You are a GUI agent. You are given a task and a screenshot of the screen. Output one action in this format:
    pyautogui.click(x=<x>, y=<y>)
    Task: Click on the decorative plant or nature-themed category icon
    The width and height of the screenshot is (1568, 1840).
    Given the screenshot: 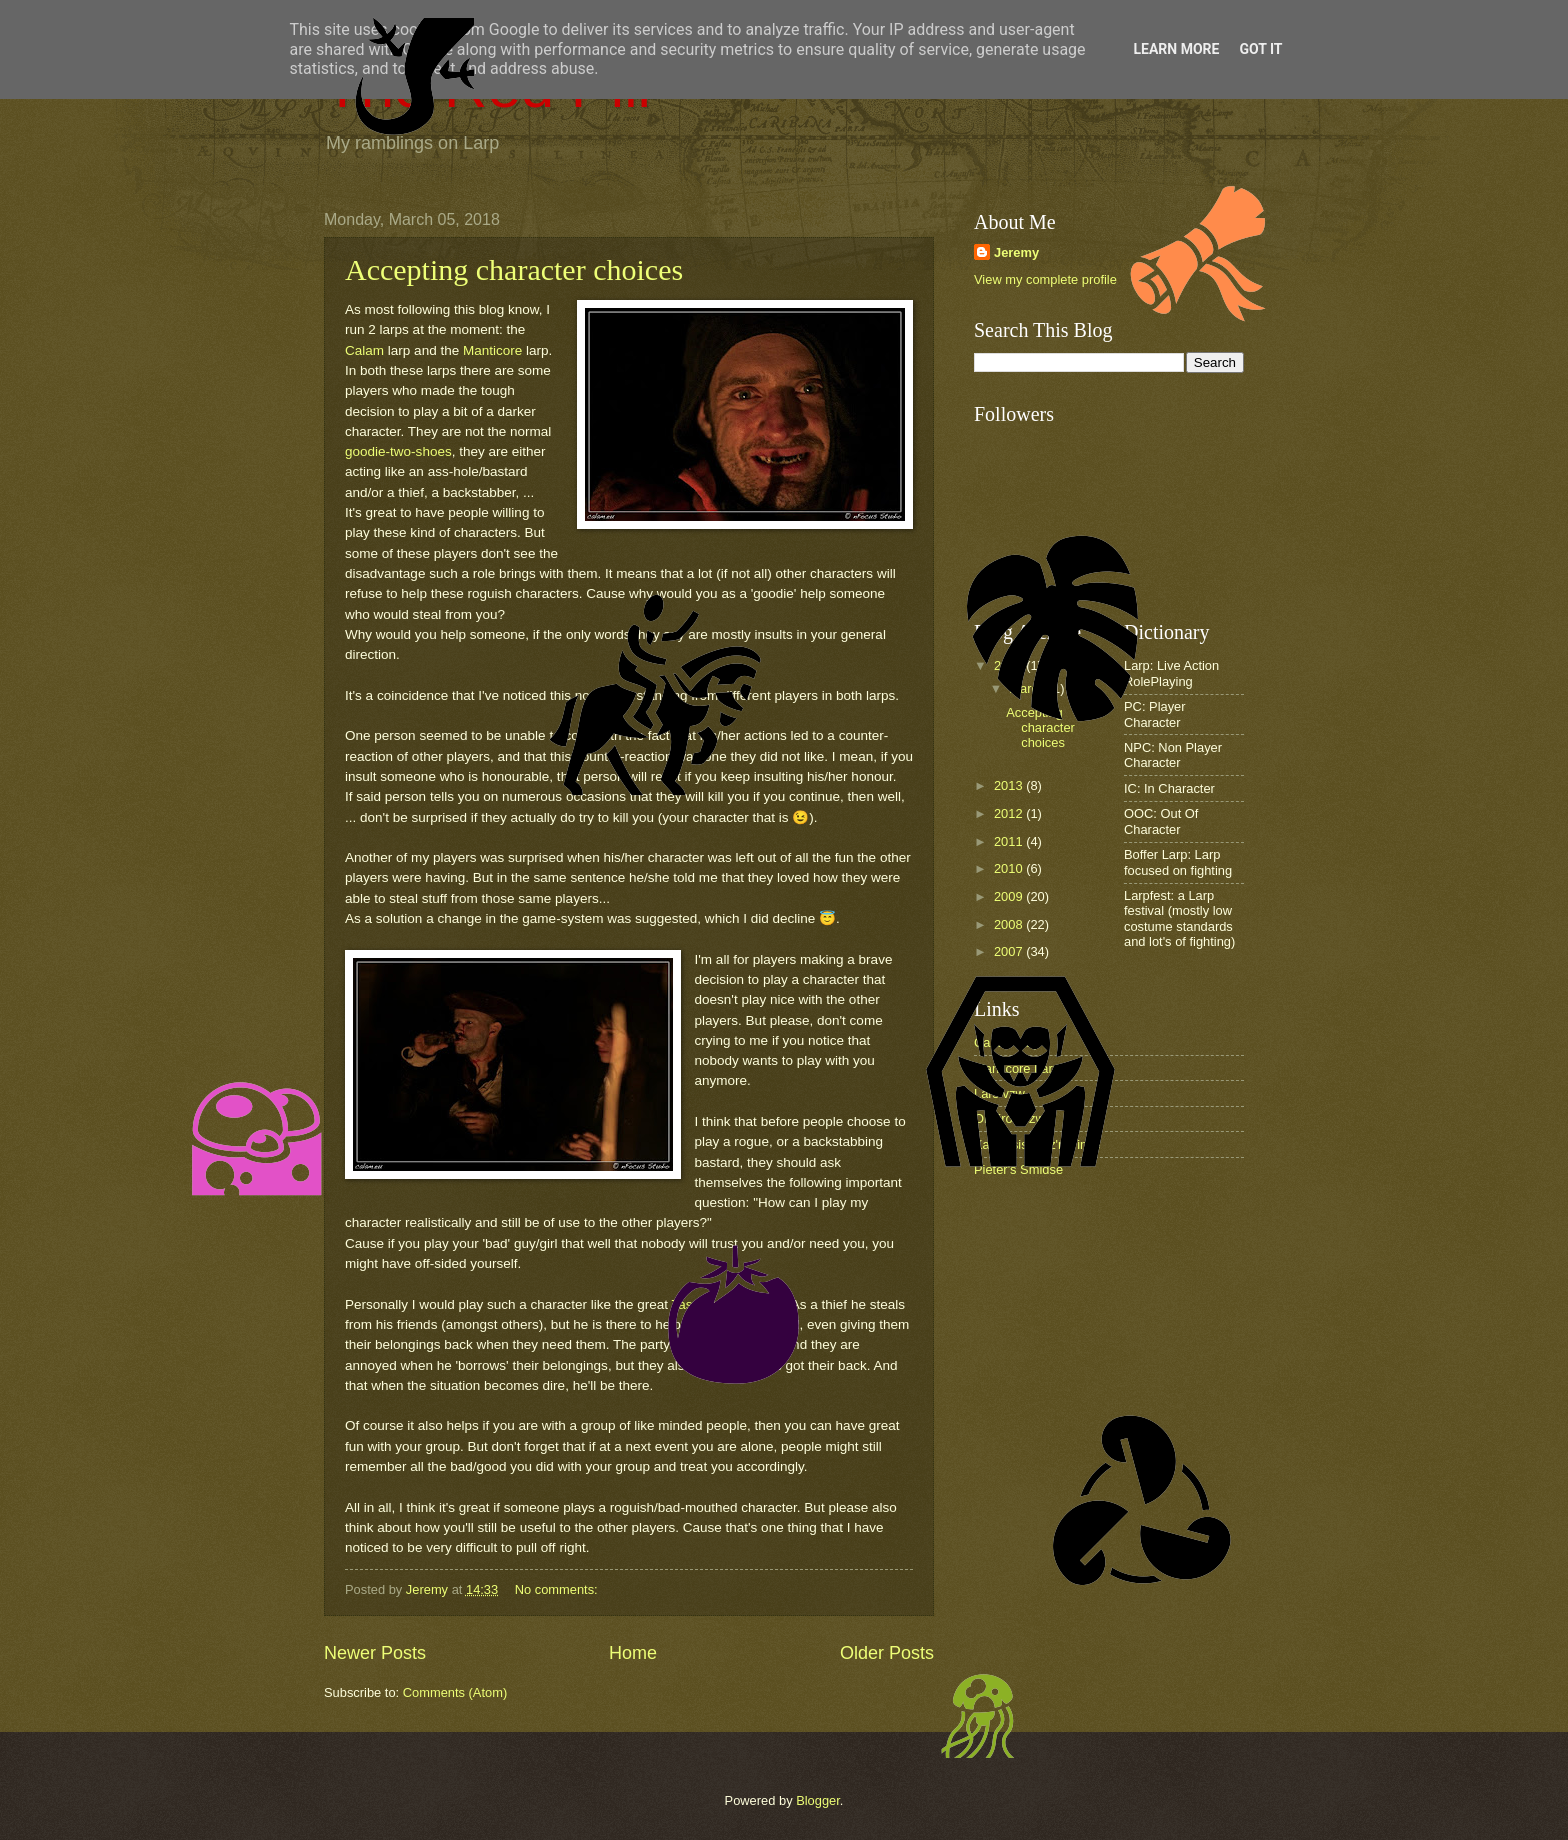 What is the action you would take?
    pyautogui.click(x=1052, y=628)
    